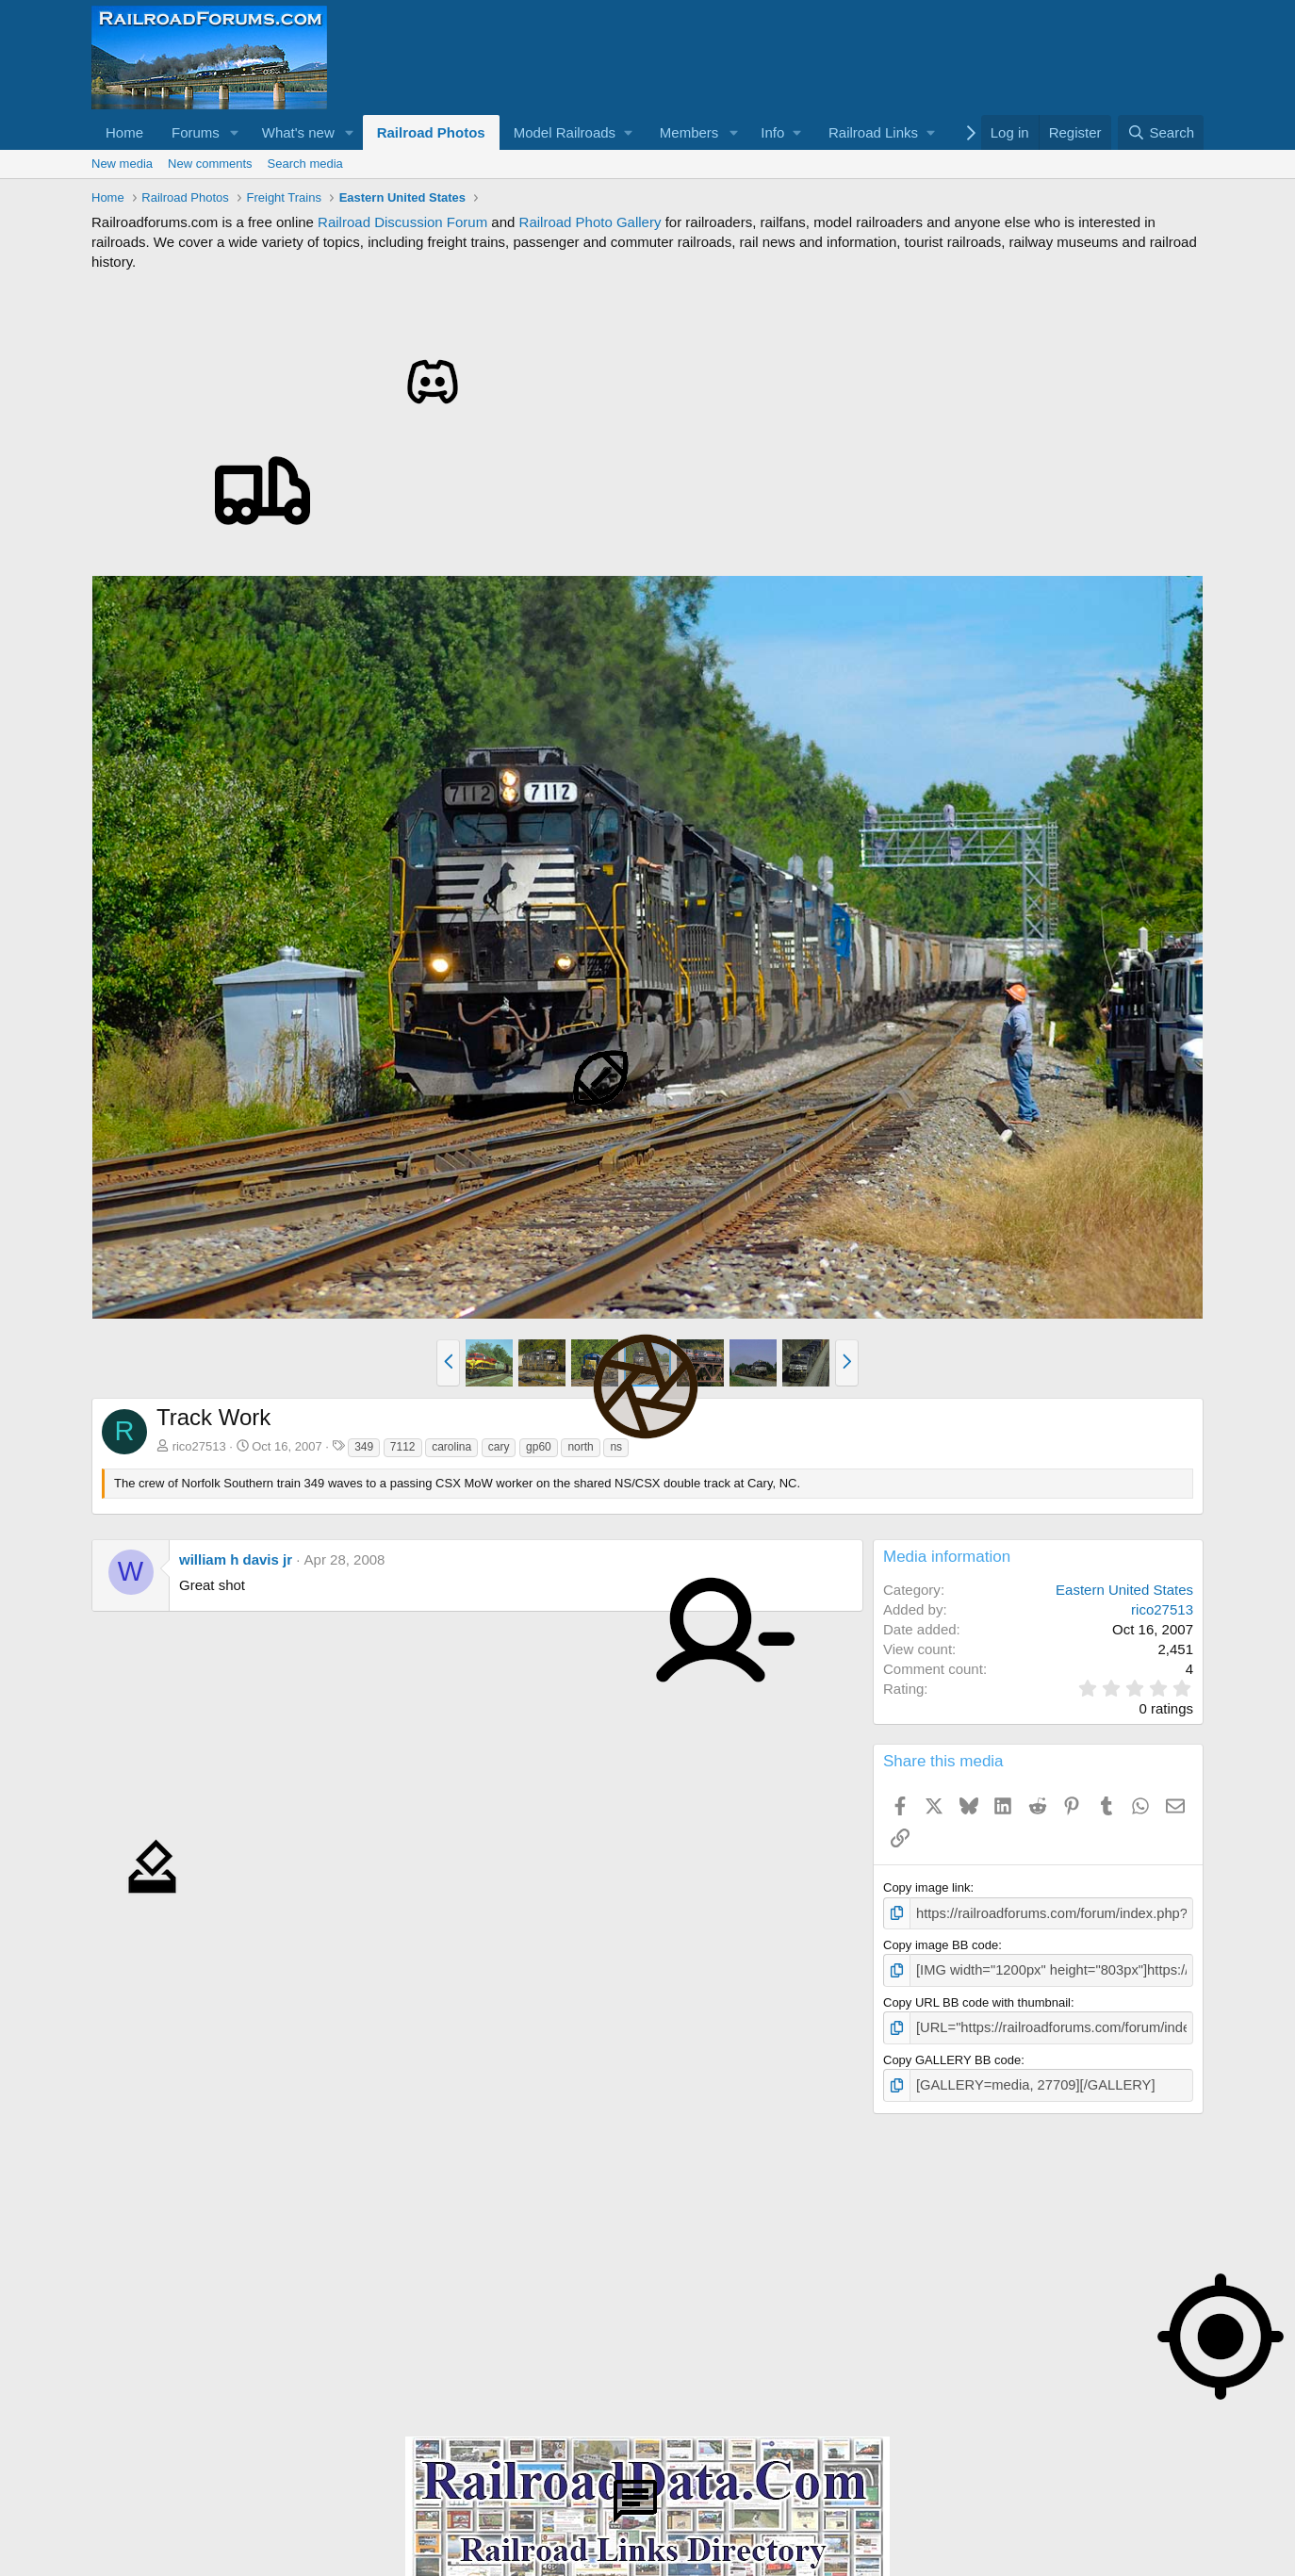  I want to click on adjust camera aperture settings, so click(646, 1386).